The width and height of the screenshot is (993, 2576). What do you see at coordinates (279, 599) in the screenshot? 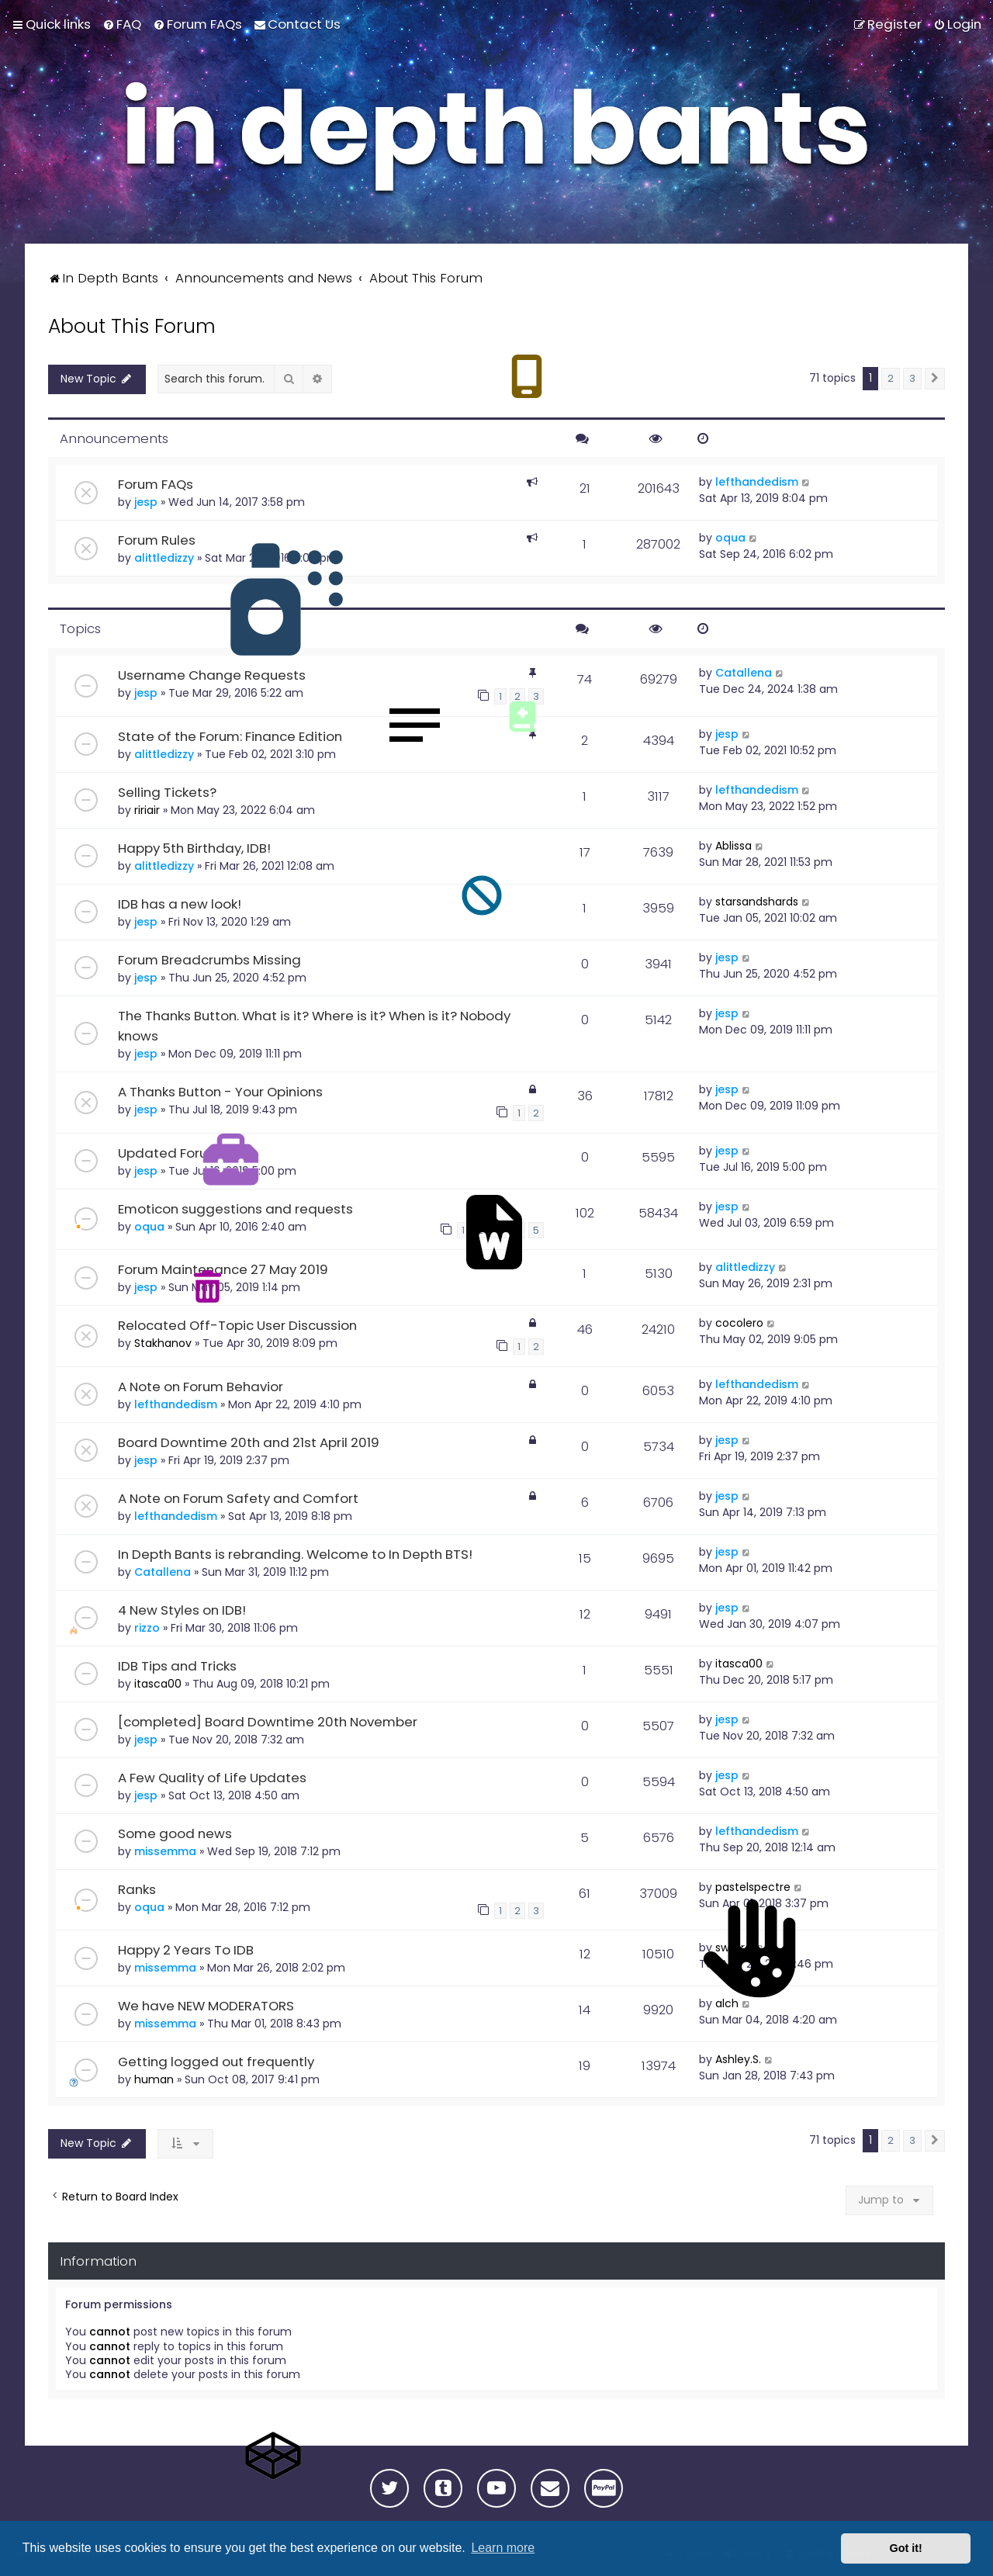
I see `access spray or paint tools` at bounding box center [279, 599].